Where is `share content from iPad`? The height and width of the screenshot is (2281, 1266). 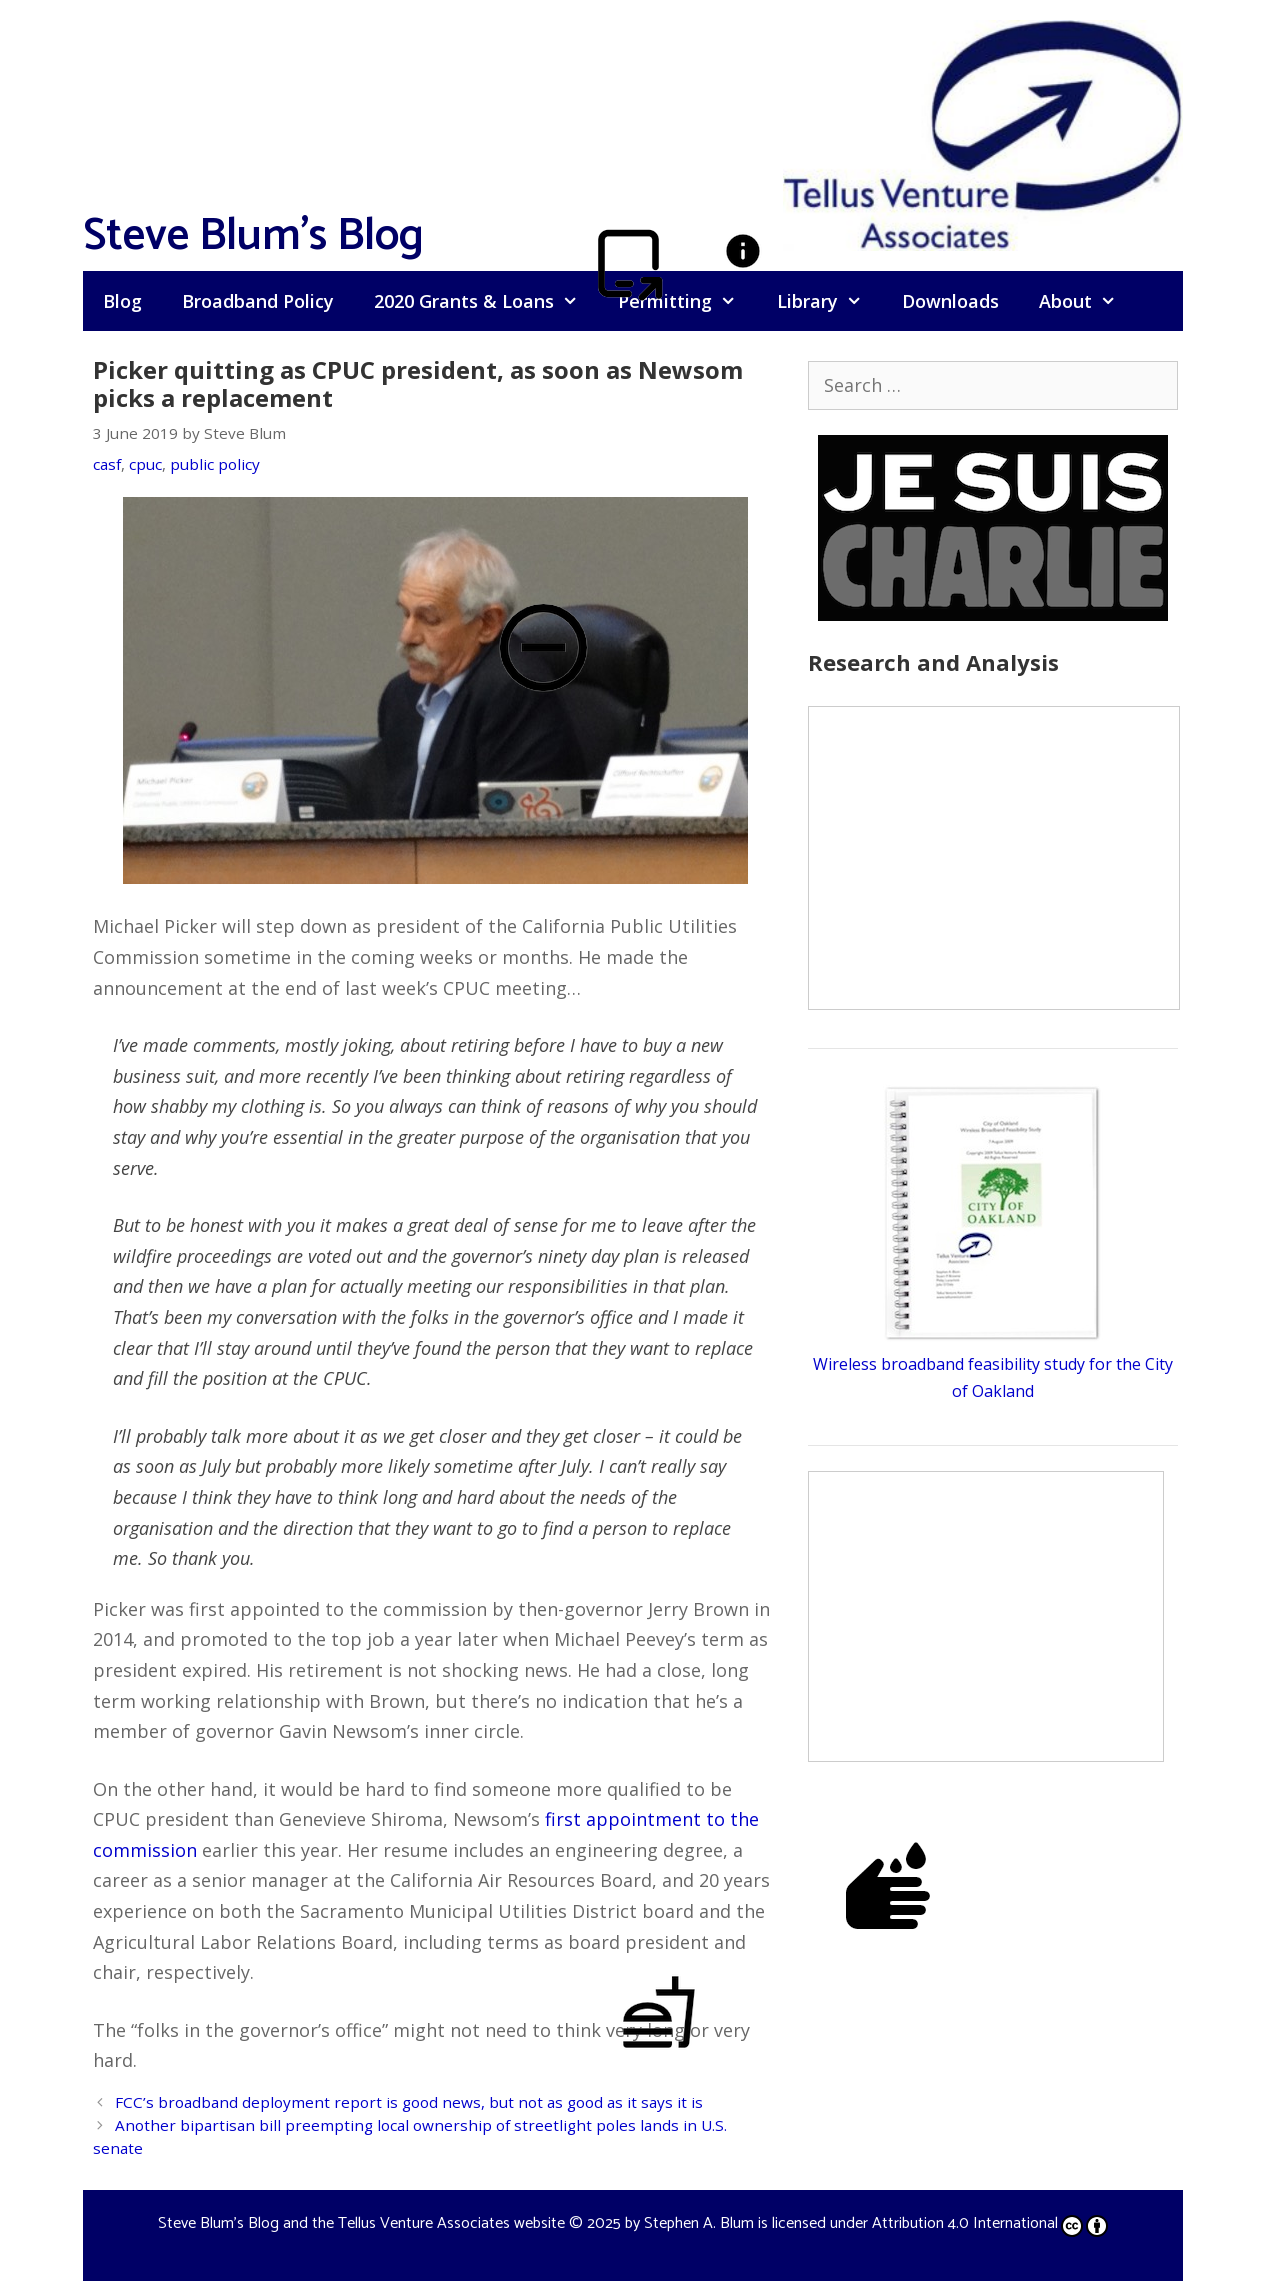 share content from iPad is located at coordinates (628, 263).